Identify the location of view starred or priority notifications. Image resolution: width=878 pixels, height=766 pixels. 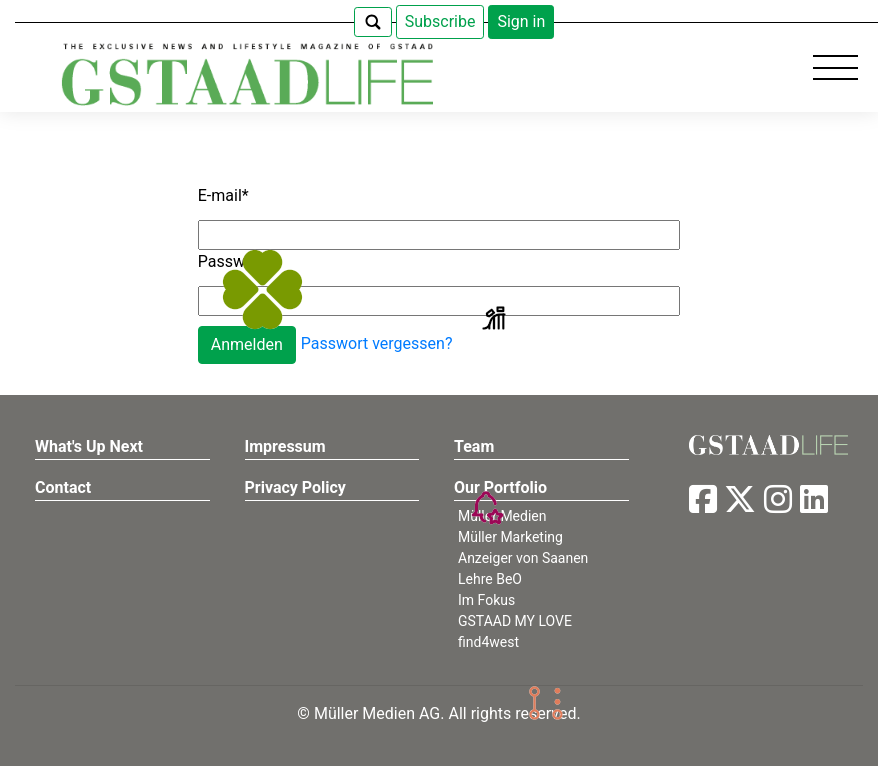
(486, 507).